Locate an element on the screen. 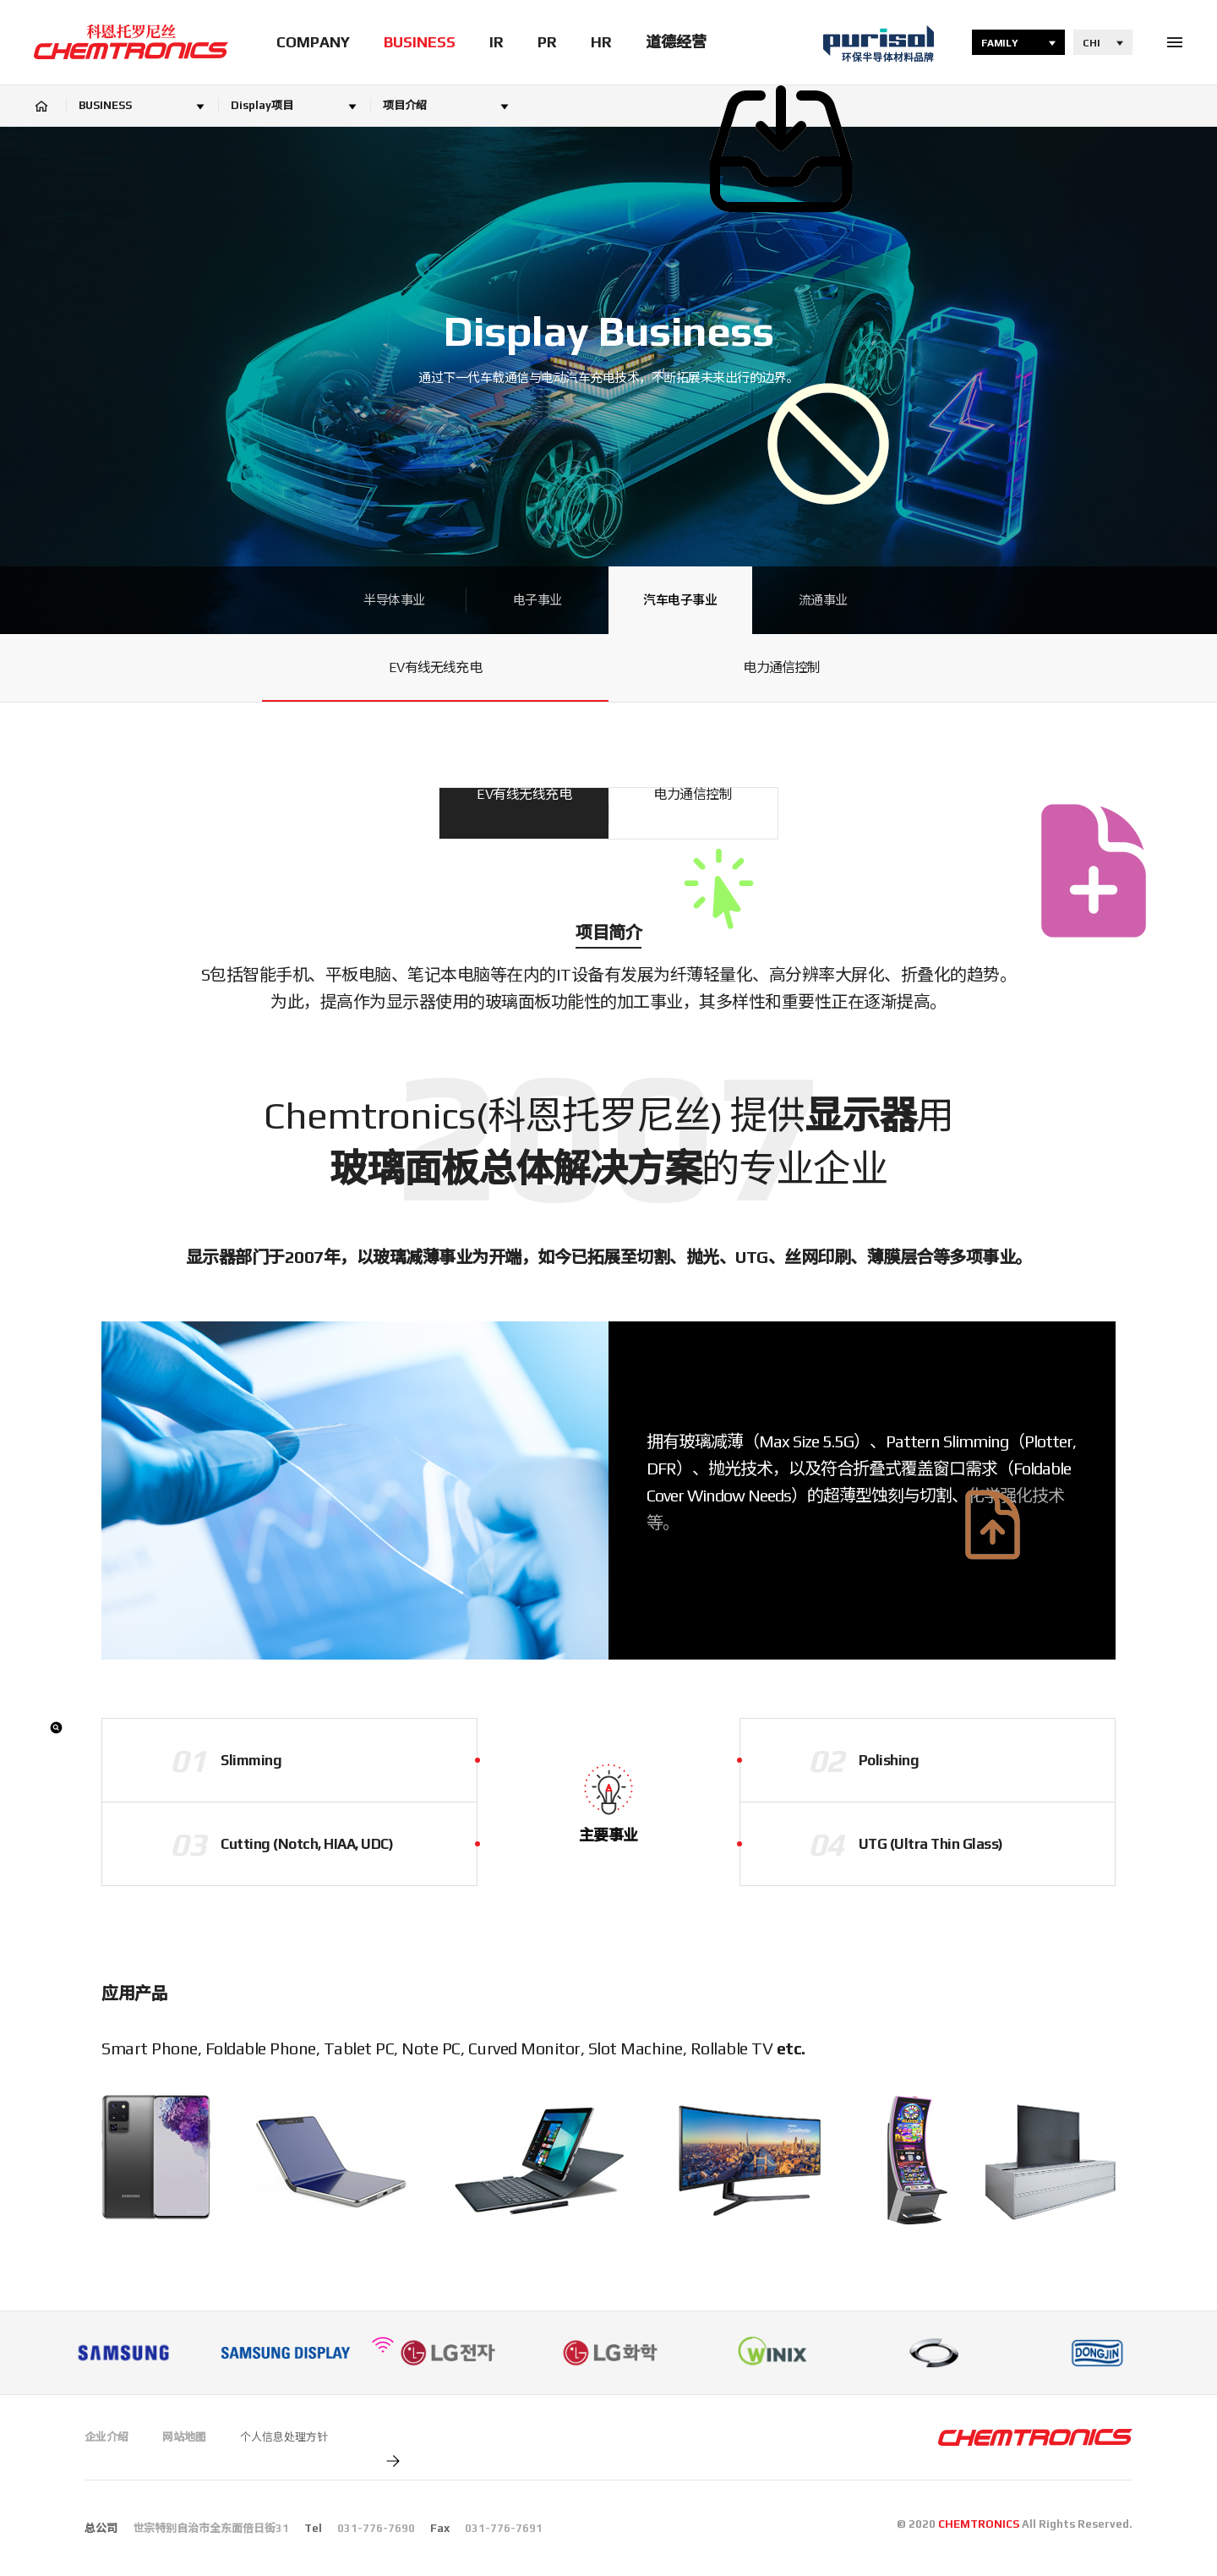 The width and height of the screenshot is (1217, 2576). download message to inbox is located at coordinates (781, 151).